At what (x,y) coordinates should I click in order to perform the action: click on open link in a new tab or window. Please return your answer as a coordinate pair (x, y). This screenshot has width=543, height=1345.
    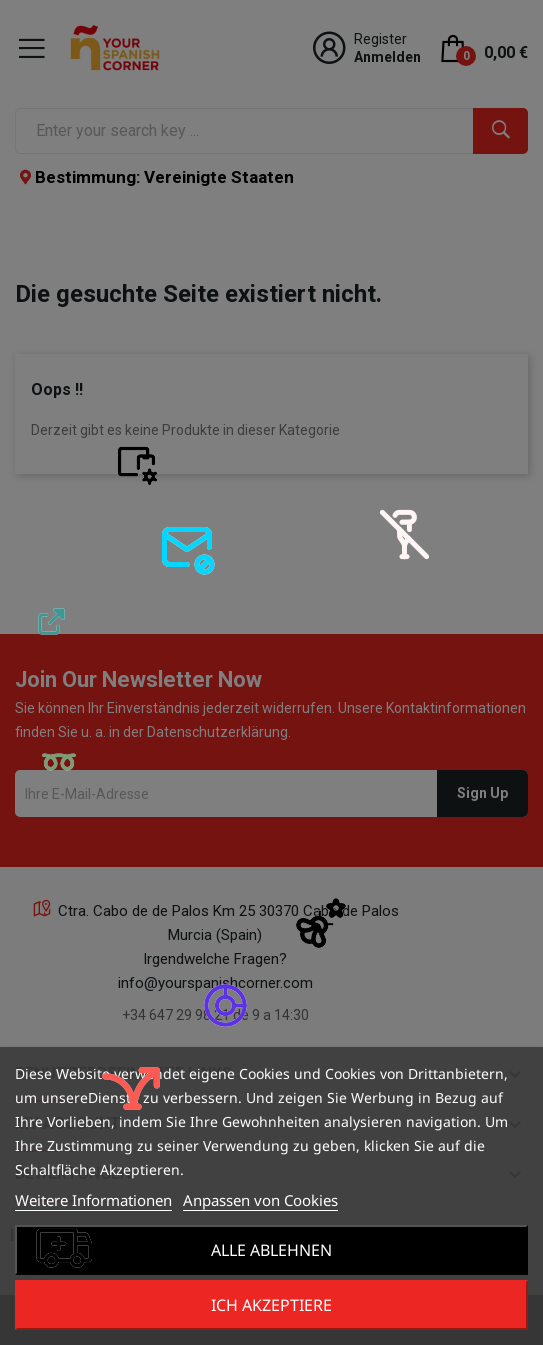
    Looking at the image, I should click on (51, 621).